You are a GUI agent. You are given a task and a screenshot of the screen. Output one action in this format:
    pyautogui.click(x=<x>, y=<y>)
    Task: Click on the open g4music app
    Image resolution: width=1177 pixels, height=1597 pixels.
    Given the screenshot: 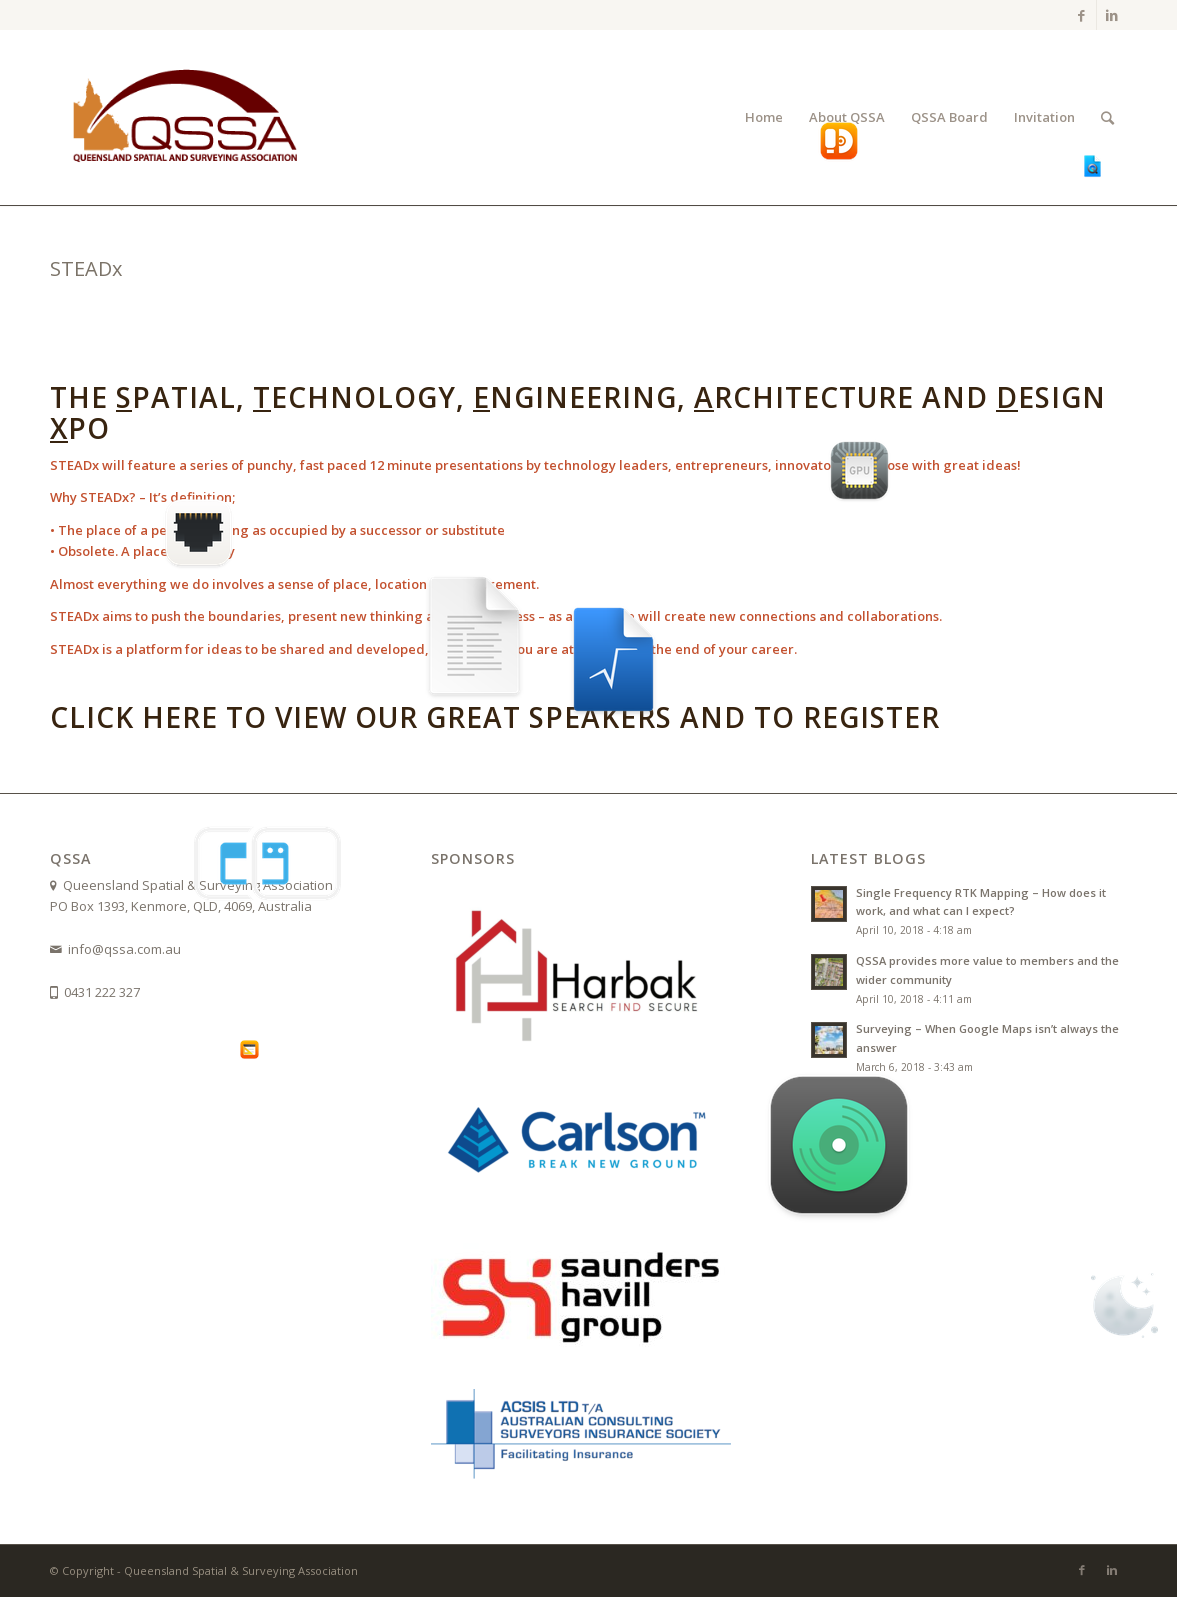 What is the action you would take?
    pyautogui.click(x=839, y=1145)
    